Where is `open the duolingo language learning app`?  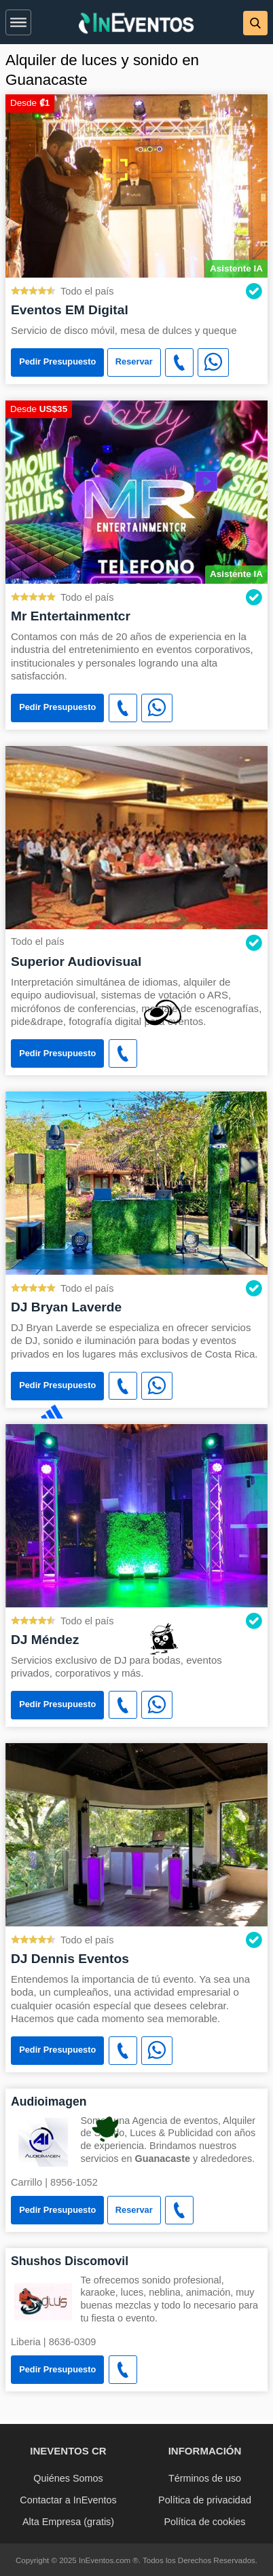 open the duolingo language learning app is located at coordinates (105, 2129).